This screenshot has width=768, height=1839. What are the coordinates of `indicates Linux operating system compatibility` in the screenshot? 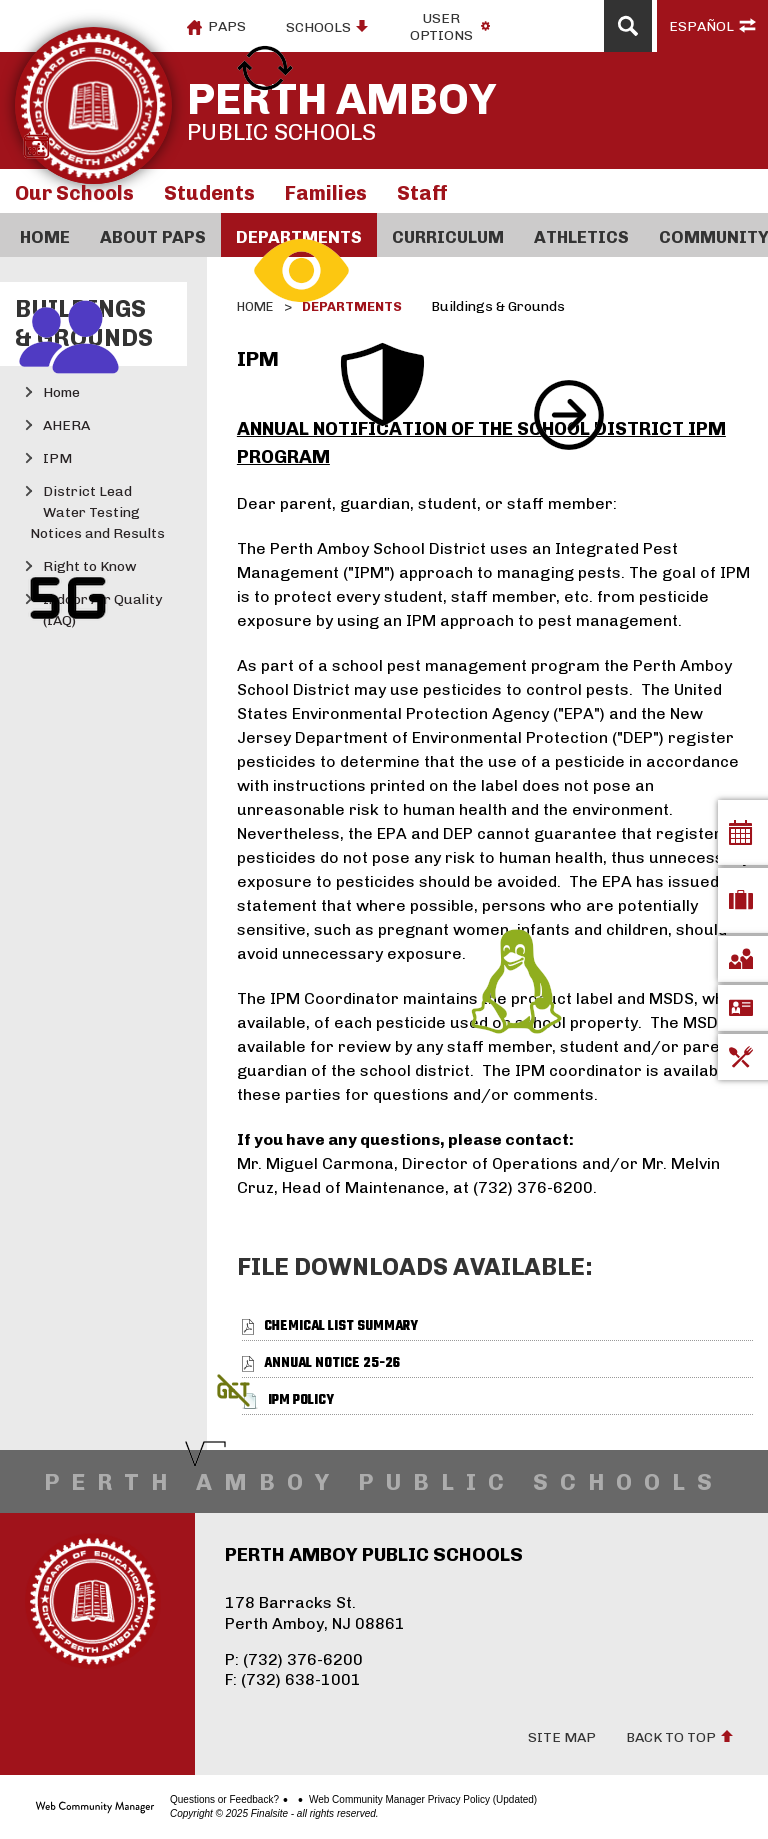 It's located at (516, 981).